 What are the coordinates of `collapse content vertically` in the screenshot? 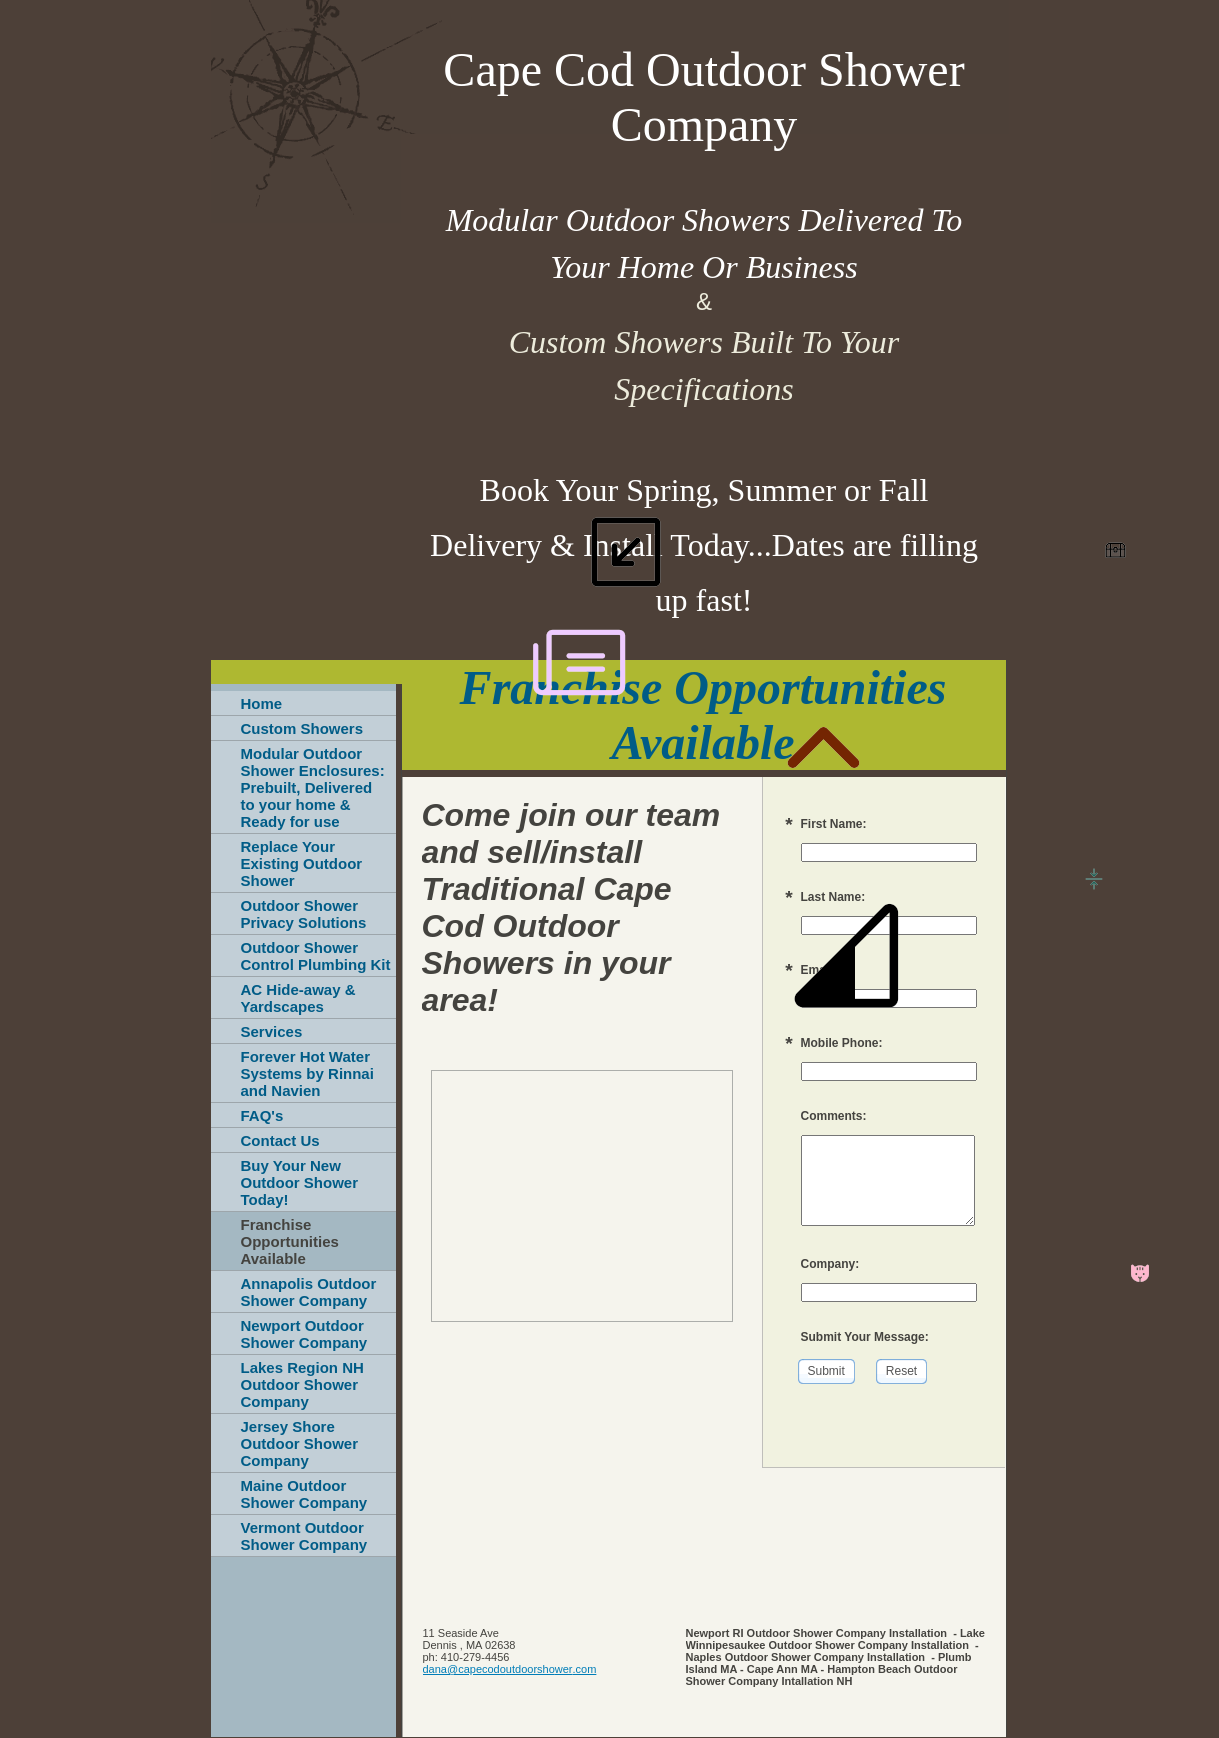 It's located at (1094, 879).